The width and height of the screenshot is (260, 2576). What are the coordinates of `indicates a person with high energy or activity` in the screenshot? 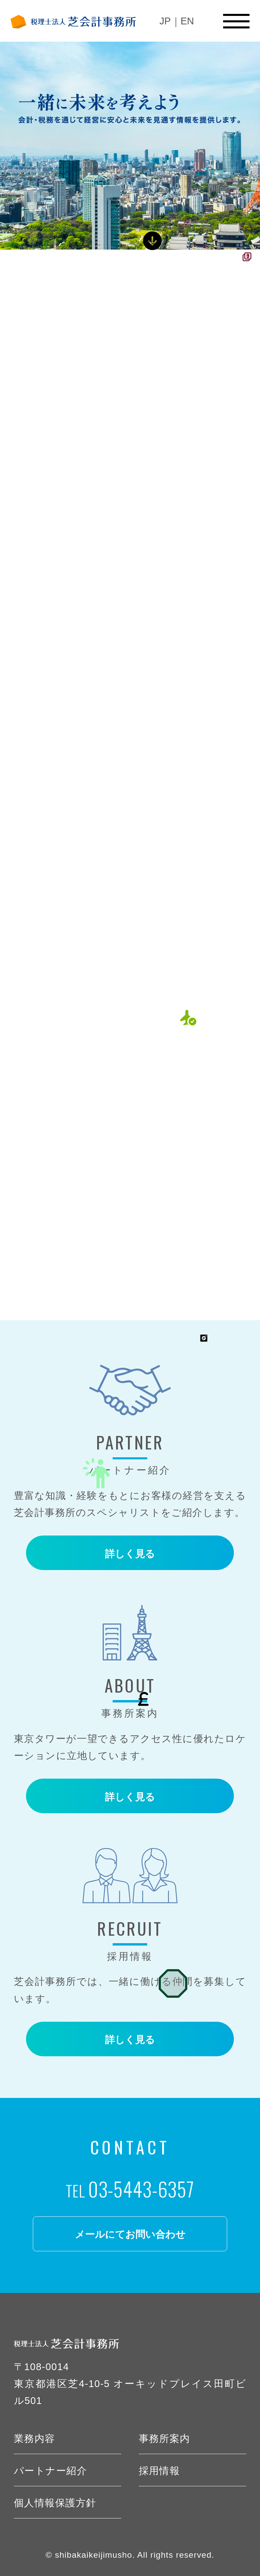 It's located at (99, 1474).